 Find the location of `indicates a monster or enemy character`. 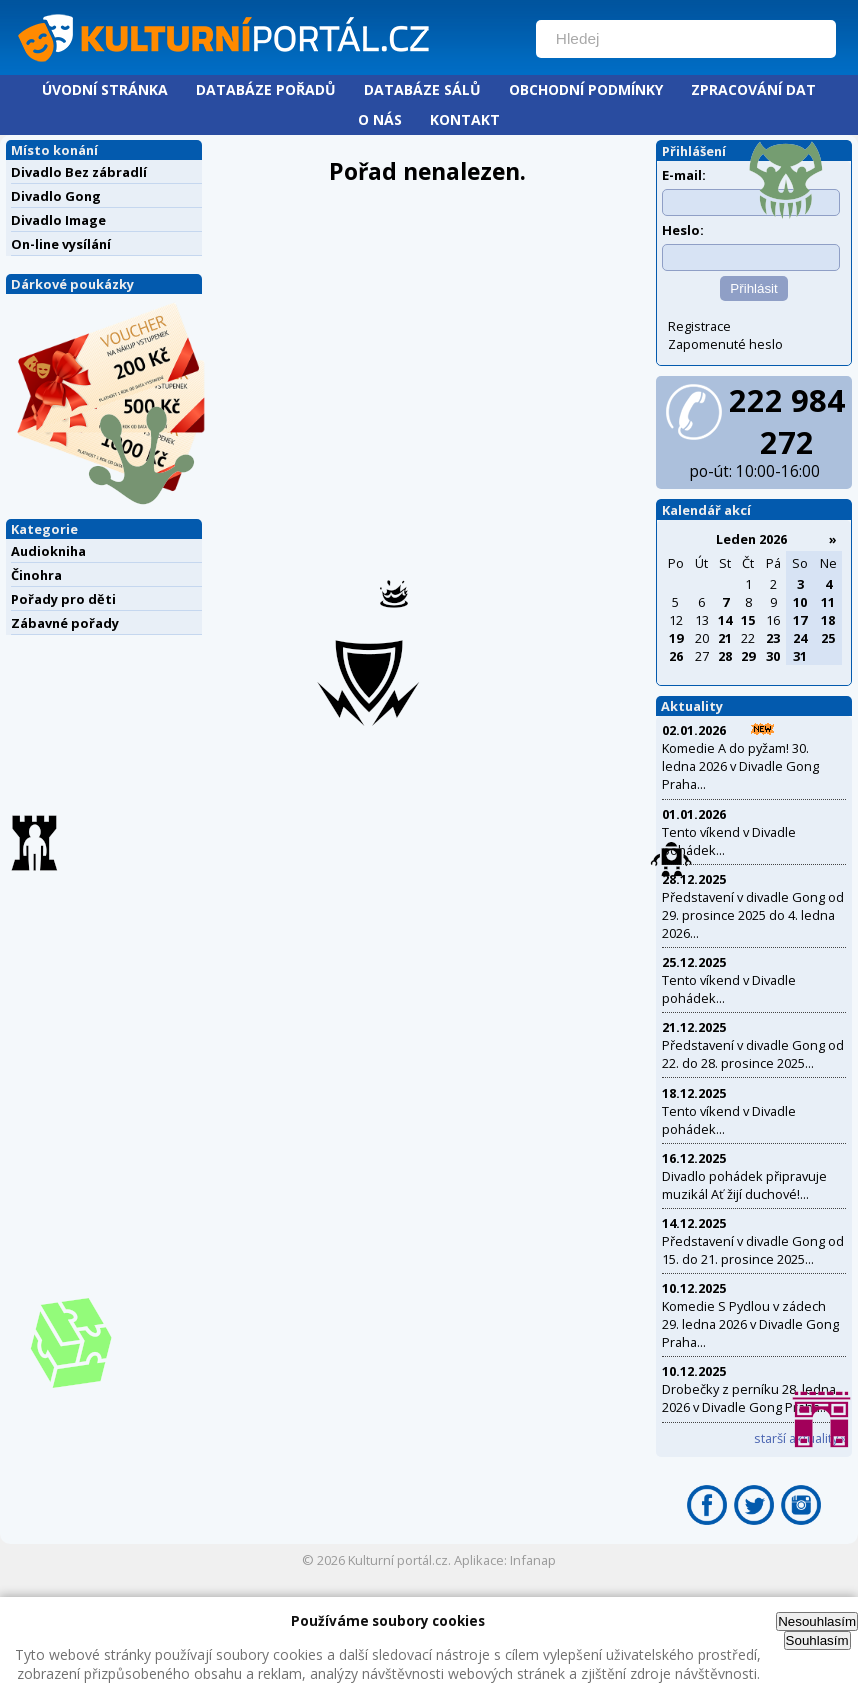

indicates a monster or enemy character is located at coordinates (785, 178).